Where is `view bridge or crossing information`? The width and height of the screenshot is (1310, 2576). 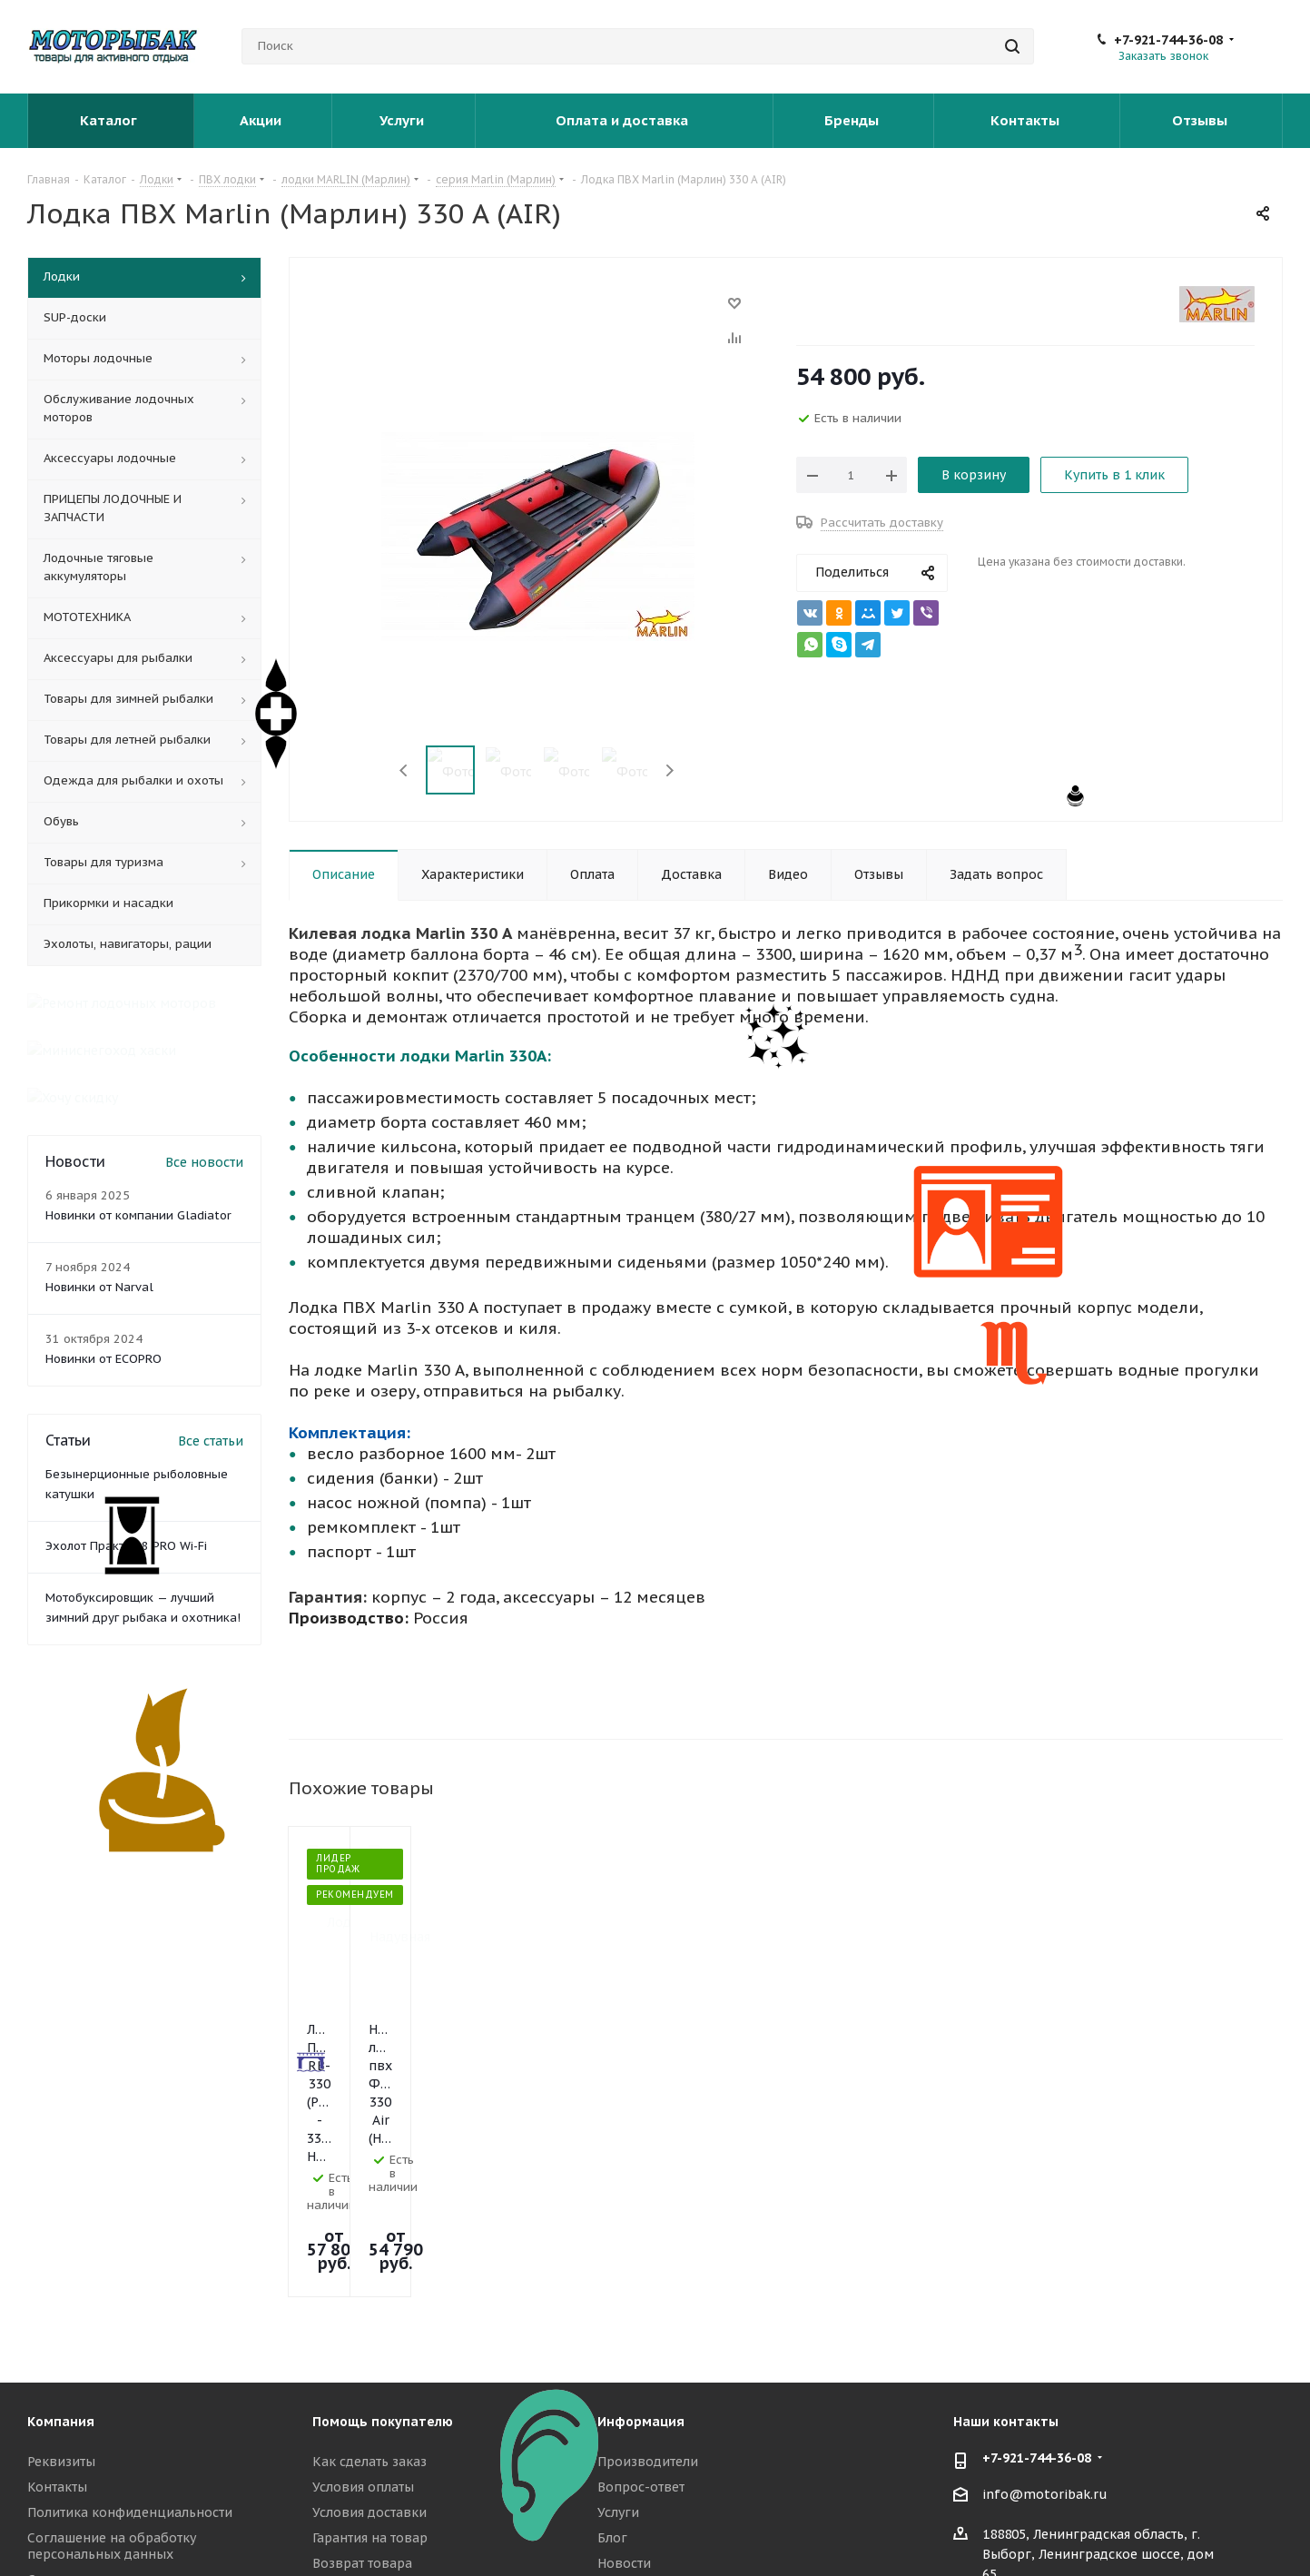
view bridge or crossing information is located at coordinates (310, 2058).